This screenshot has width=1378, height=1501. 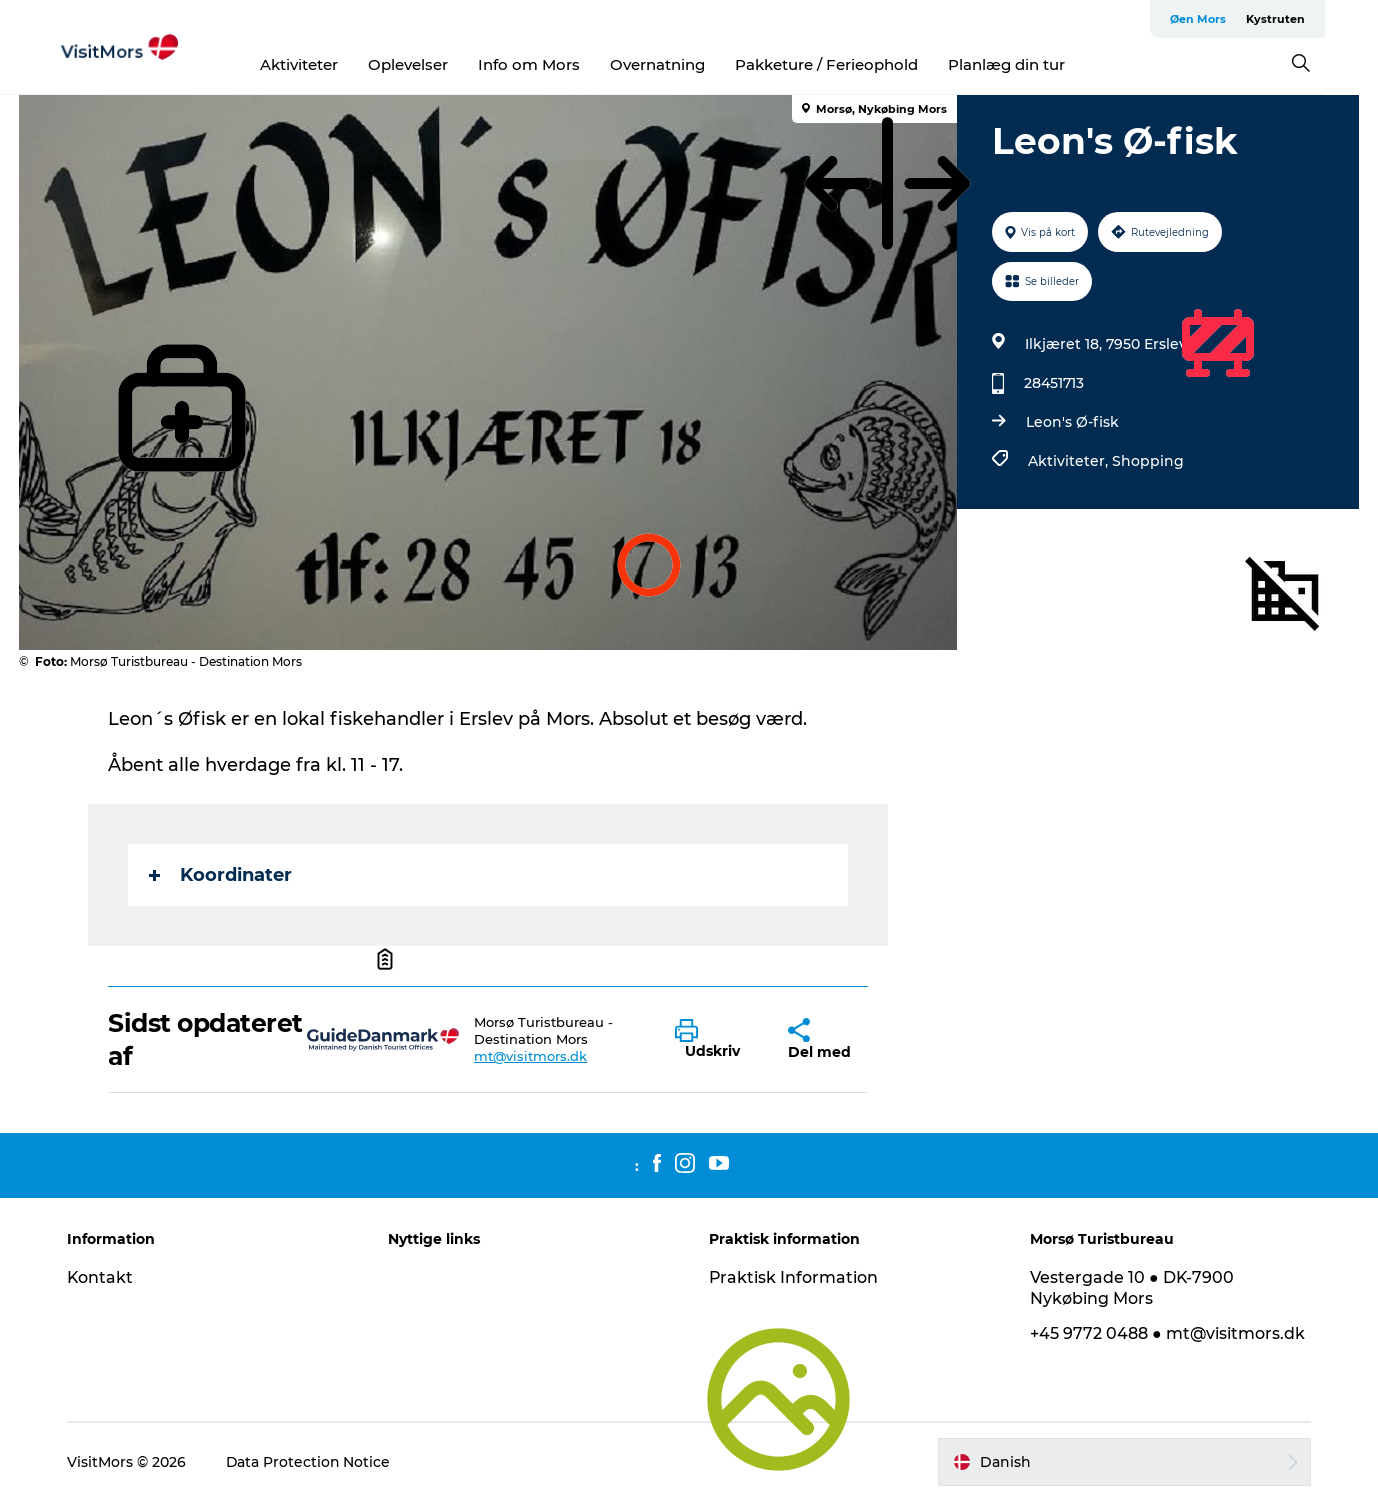 What do you see at coordinates (385, 959) in the screenshot?
I see `view military or user rank status` at bounding box center [385, 959].